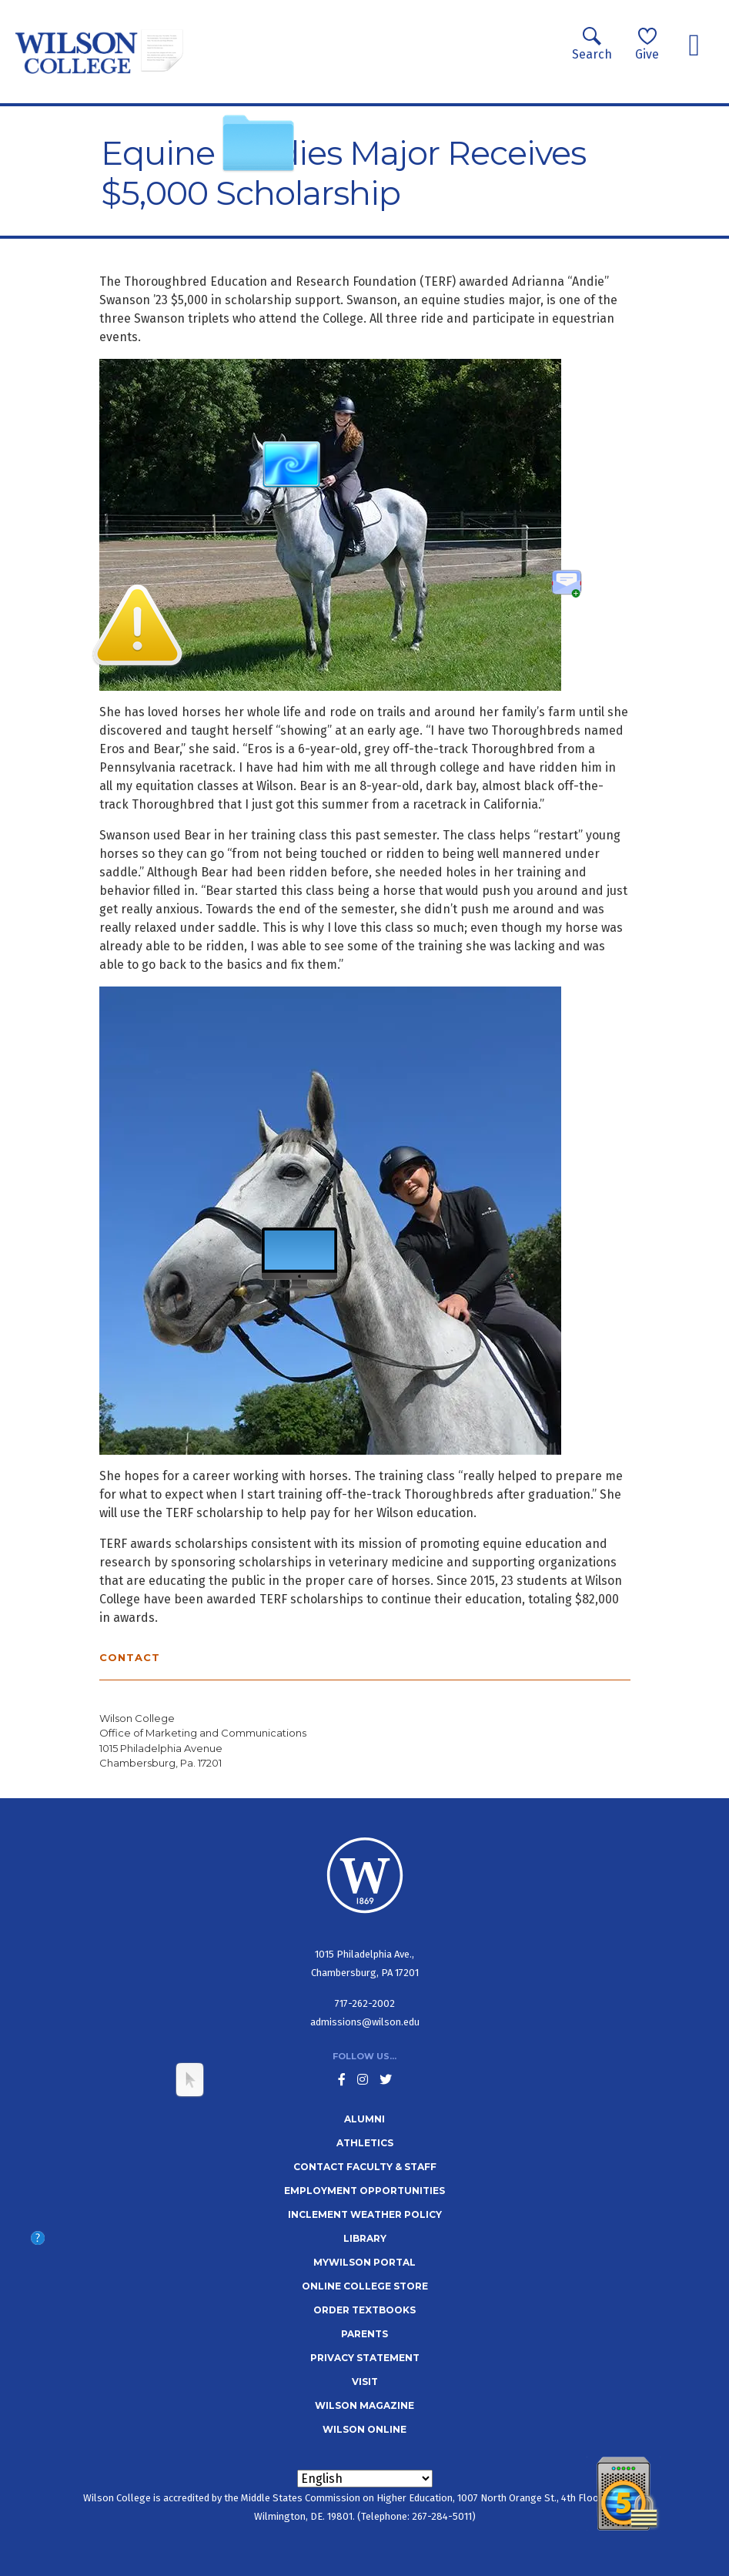  I want to click on open screen saver settings, so click(291, 465).